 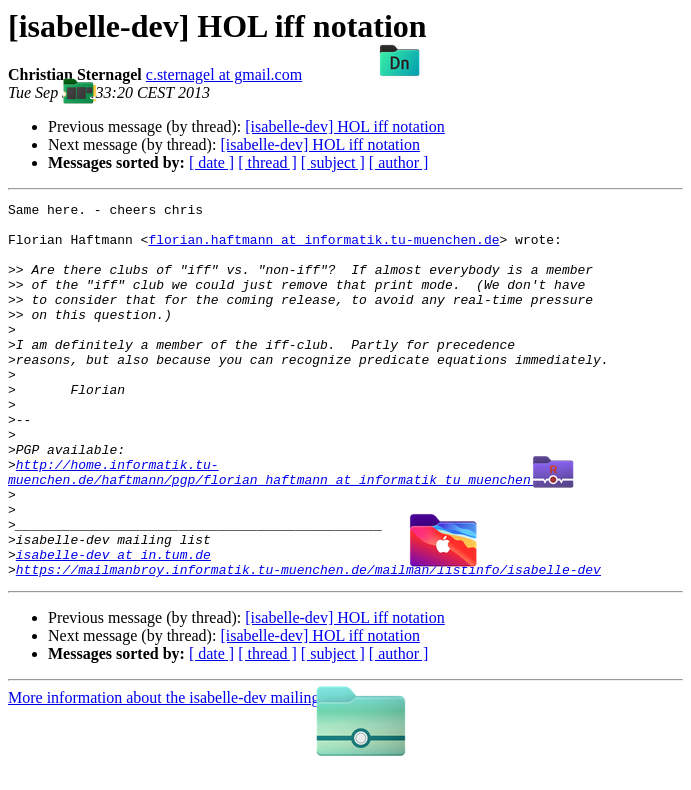 What do you see at coordinates (79, 92) in the screenshot?
I see `folder containing NVMe SSD storage files` at bounding box center [79, 92].